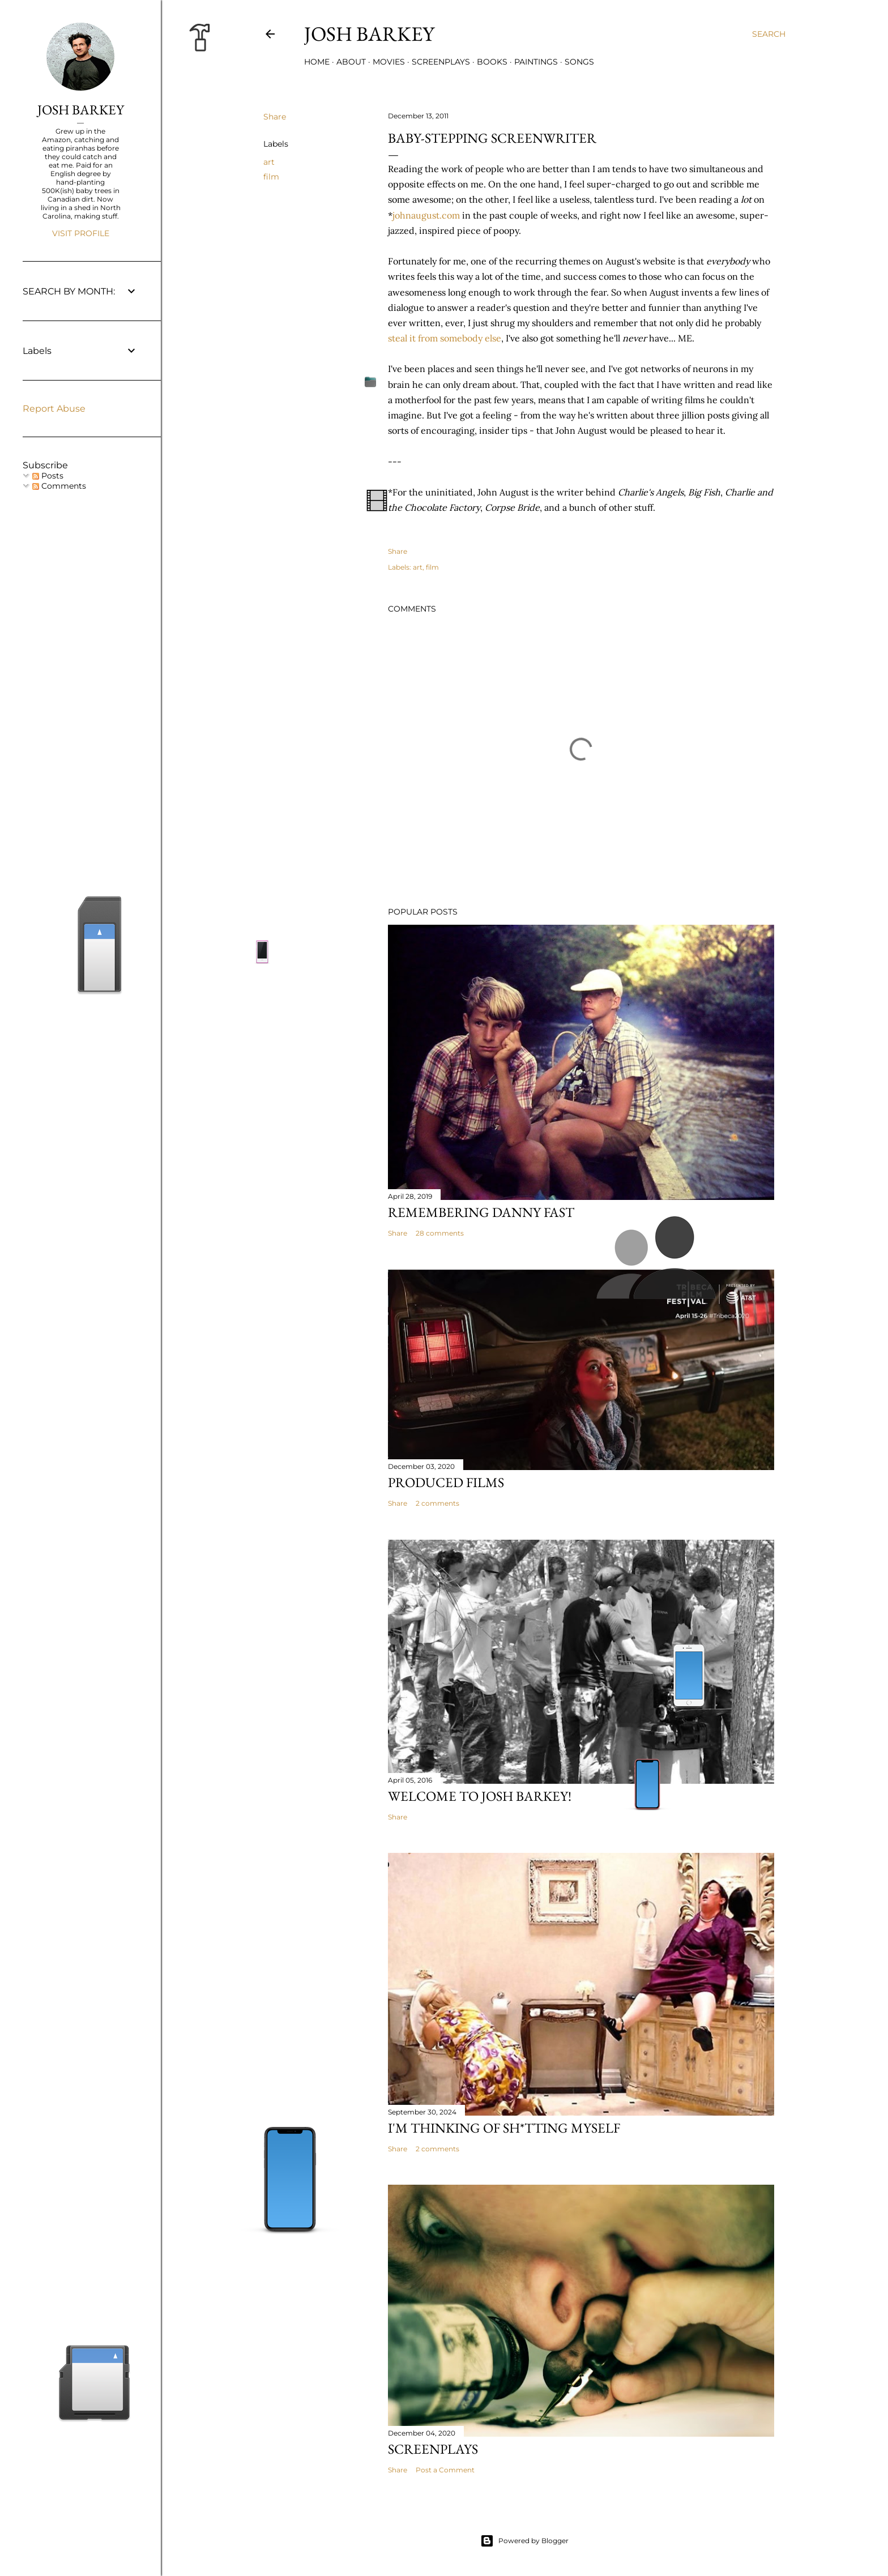 The width and height of the screenshot is (888, 2576). Describe the element at coordinates (377, 500) in the screenshot. I see `access your movies folder in the sidebar` at that location.